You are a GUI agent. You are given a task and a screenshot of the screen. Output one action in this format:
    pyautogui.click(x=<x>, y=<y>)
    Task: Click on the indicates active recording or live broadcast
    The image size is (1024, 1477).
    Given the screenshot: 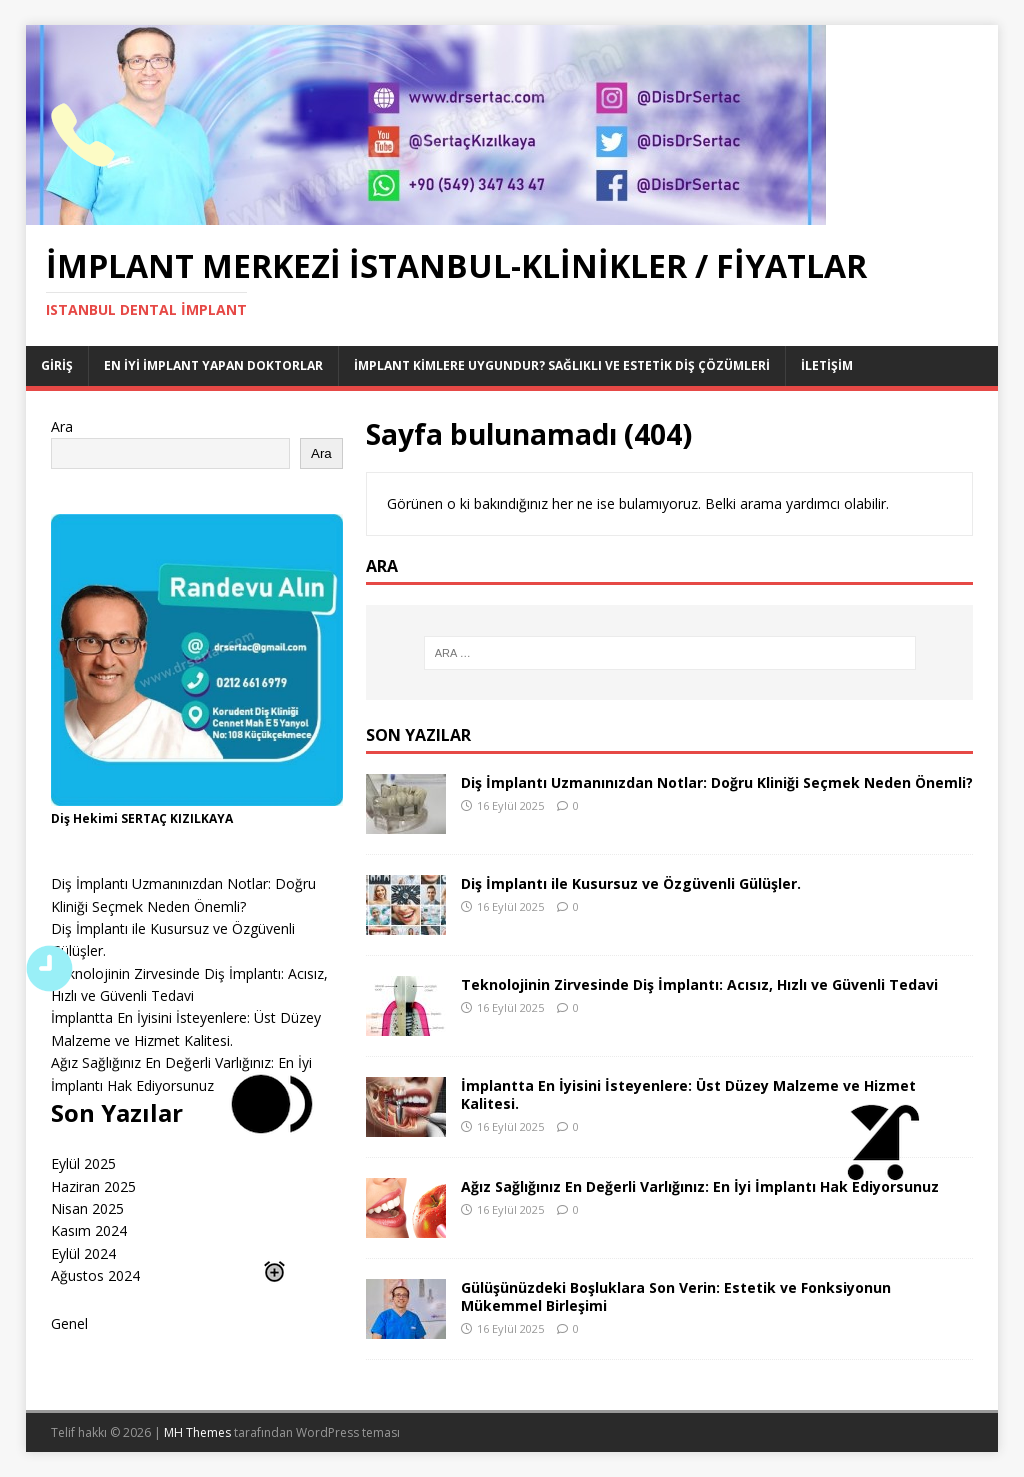 What is the action you would take?
    pyautogui.click(x=272, y=1104)
    